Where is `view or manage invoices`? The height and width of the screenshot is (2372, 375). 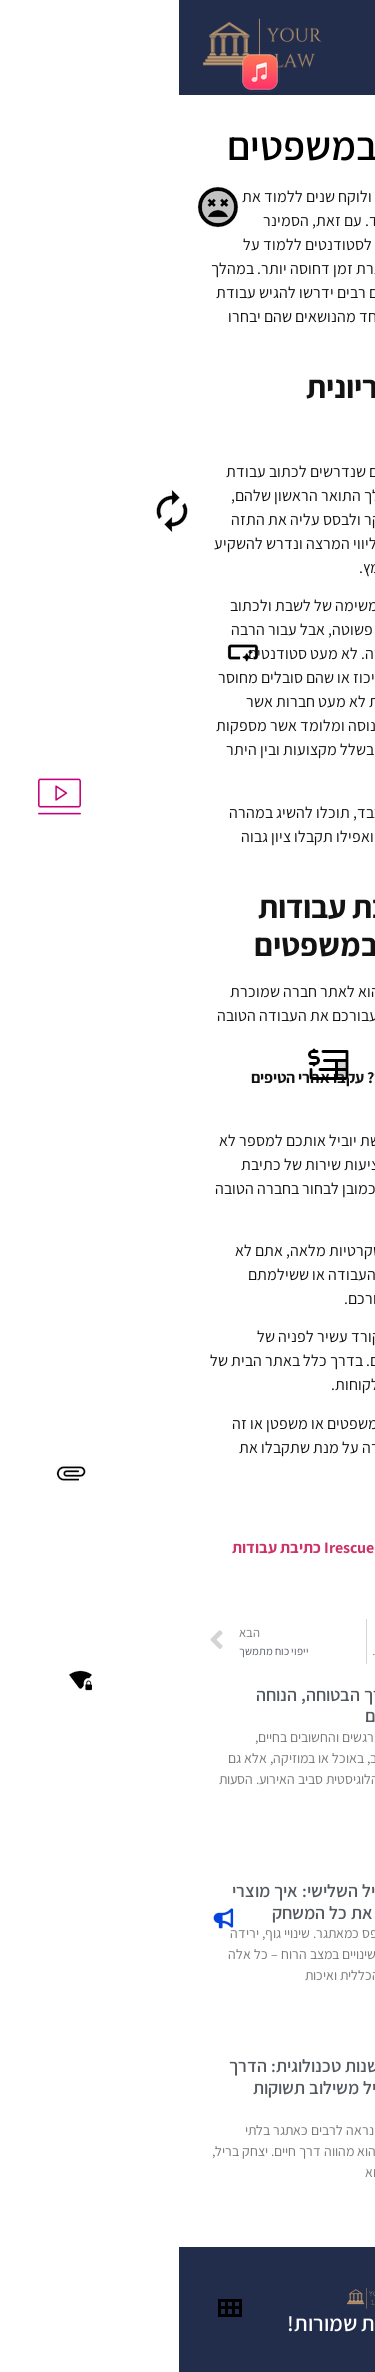
view or manage invoices is located at coordinates (329, 1065).